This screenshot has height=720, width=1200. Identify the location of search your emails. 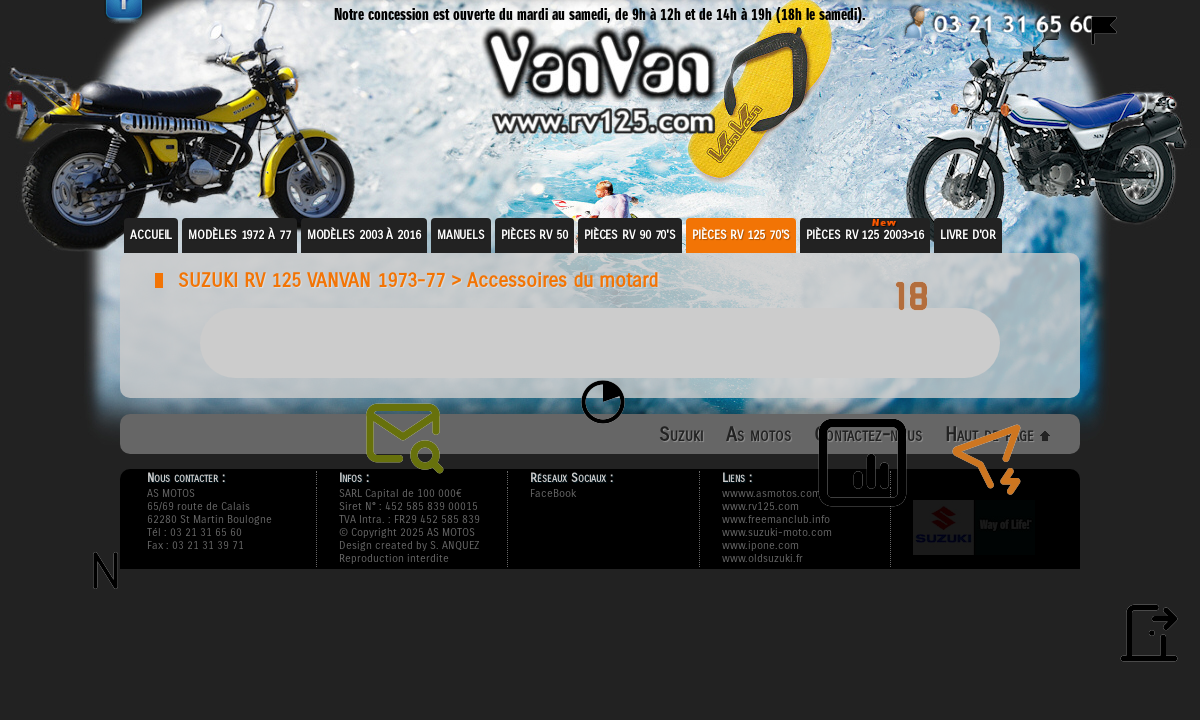
(403, 433).